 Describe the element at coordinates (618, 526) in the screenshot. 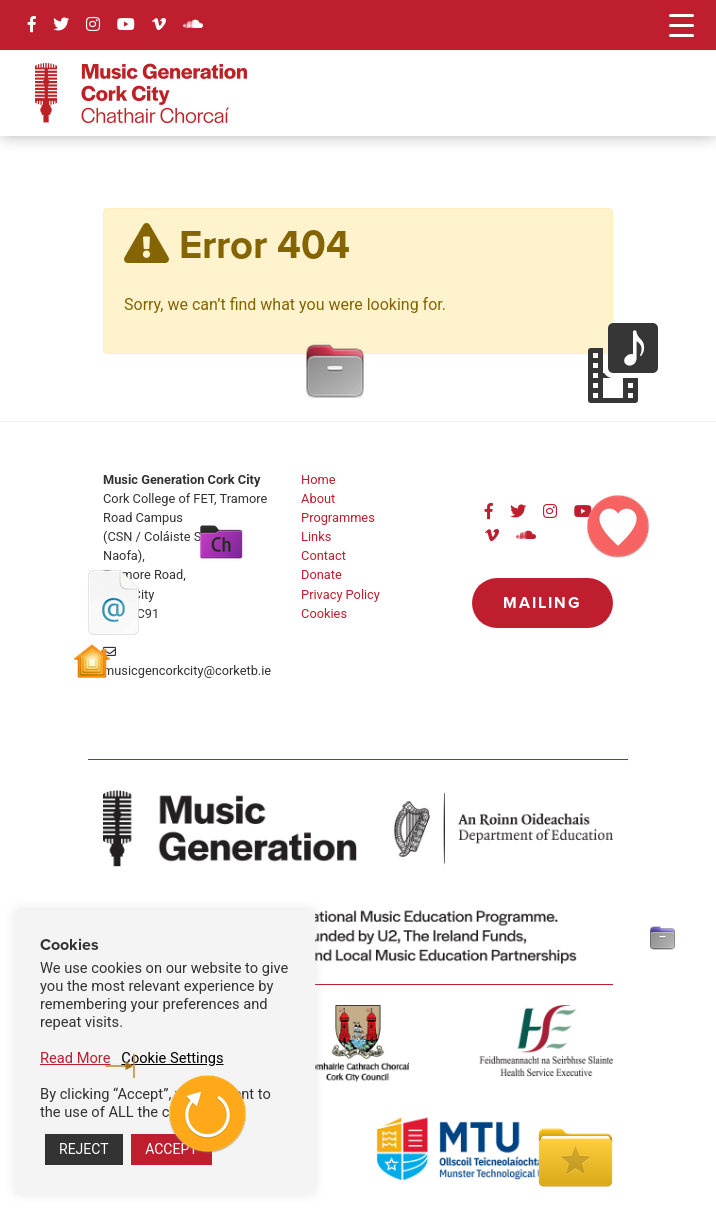

I see `mark item as favorite` at that location.